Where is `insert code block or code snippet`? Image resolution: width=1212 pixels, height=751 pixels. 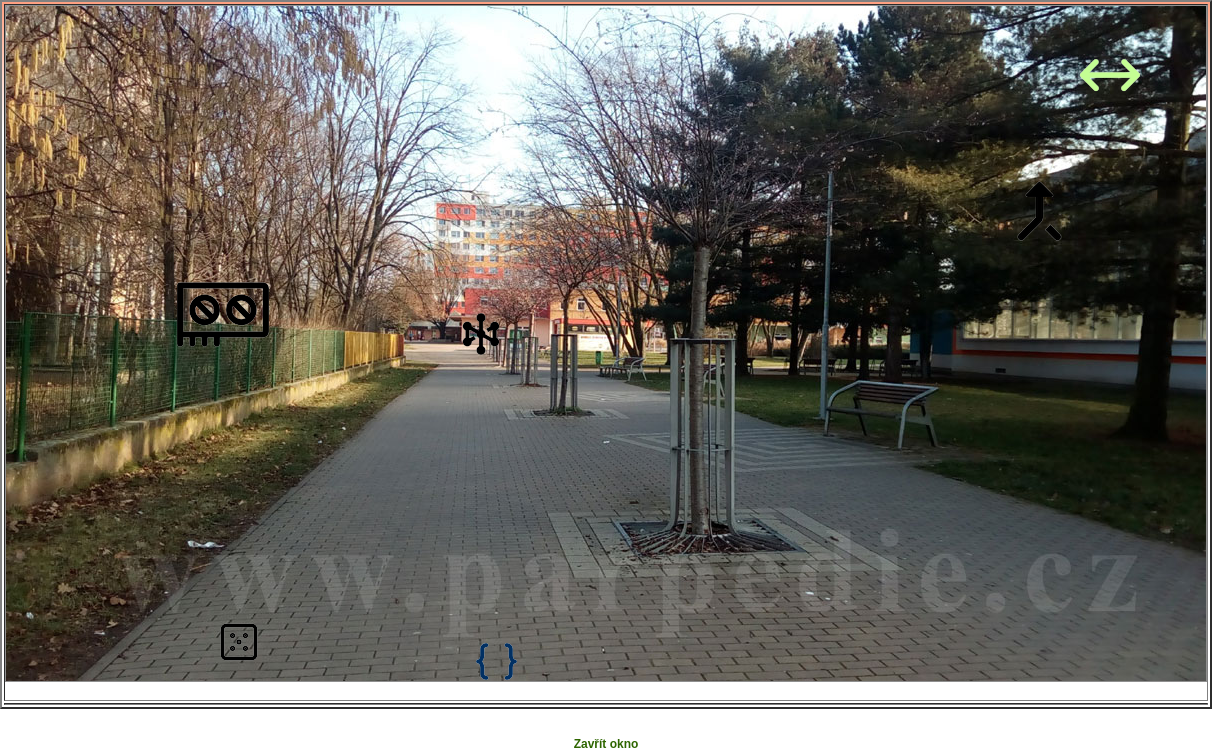 insert code block or code snippet is located at coordinates (496, 661).